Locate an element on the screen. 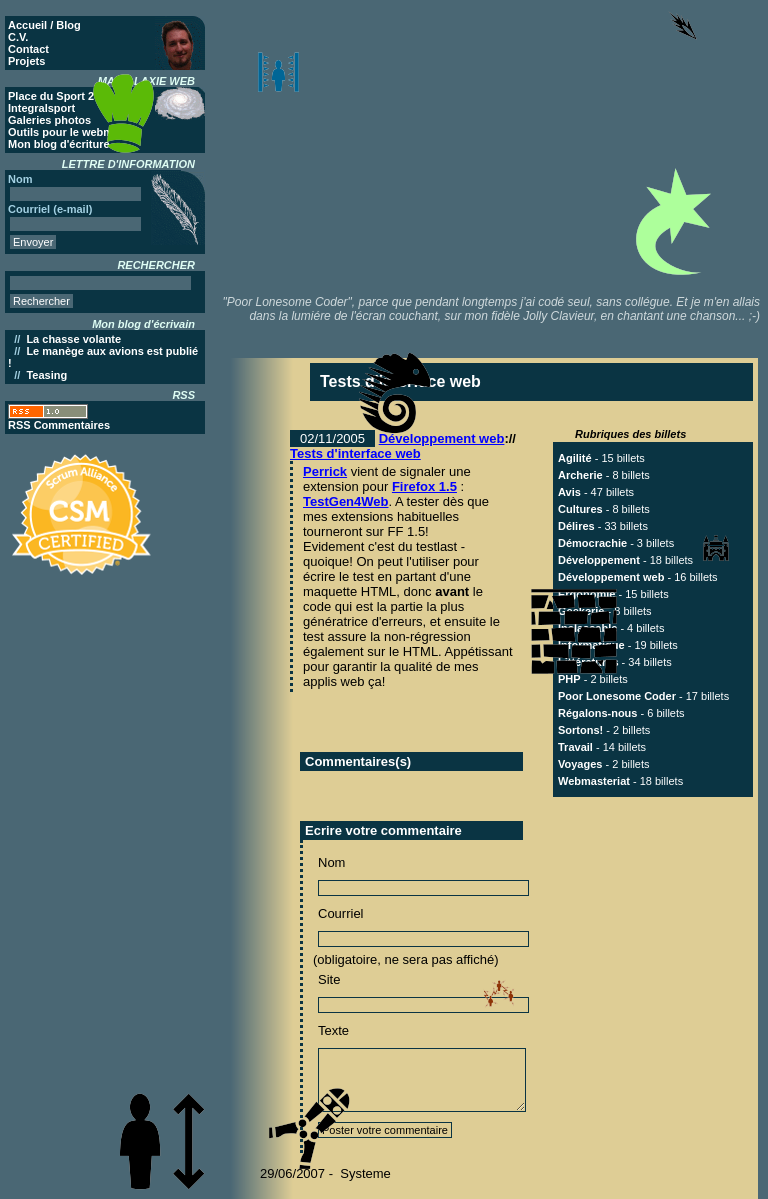 This screenshot has width=768, height=1199. indicates a critical hit or piercing attack is located at coordinates (682, 25).